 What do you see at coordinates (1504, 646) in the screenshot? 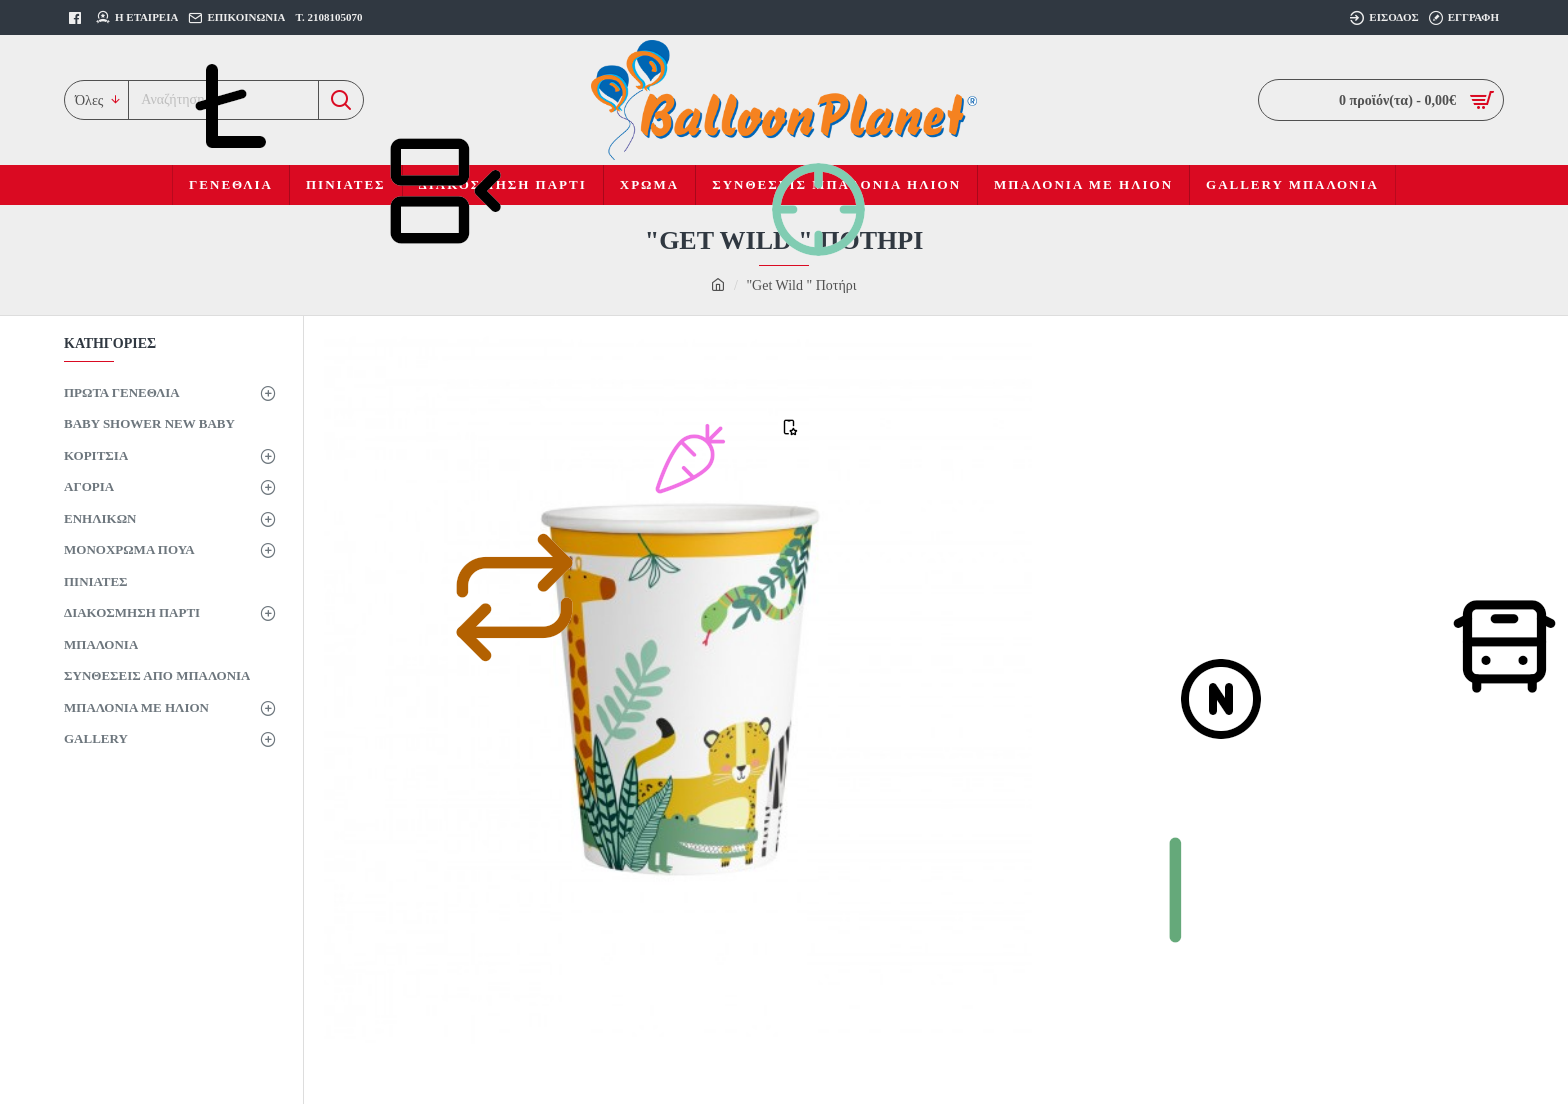
I see `view bus or public transit options` at bounding box center [1504, 646].